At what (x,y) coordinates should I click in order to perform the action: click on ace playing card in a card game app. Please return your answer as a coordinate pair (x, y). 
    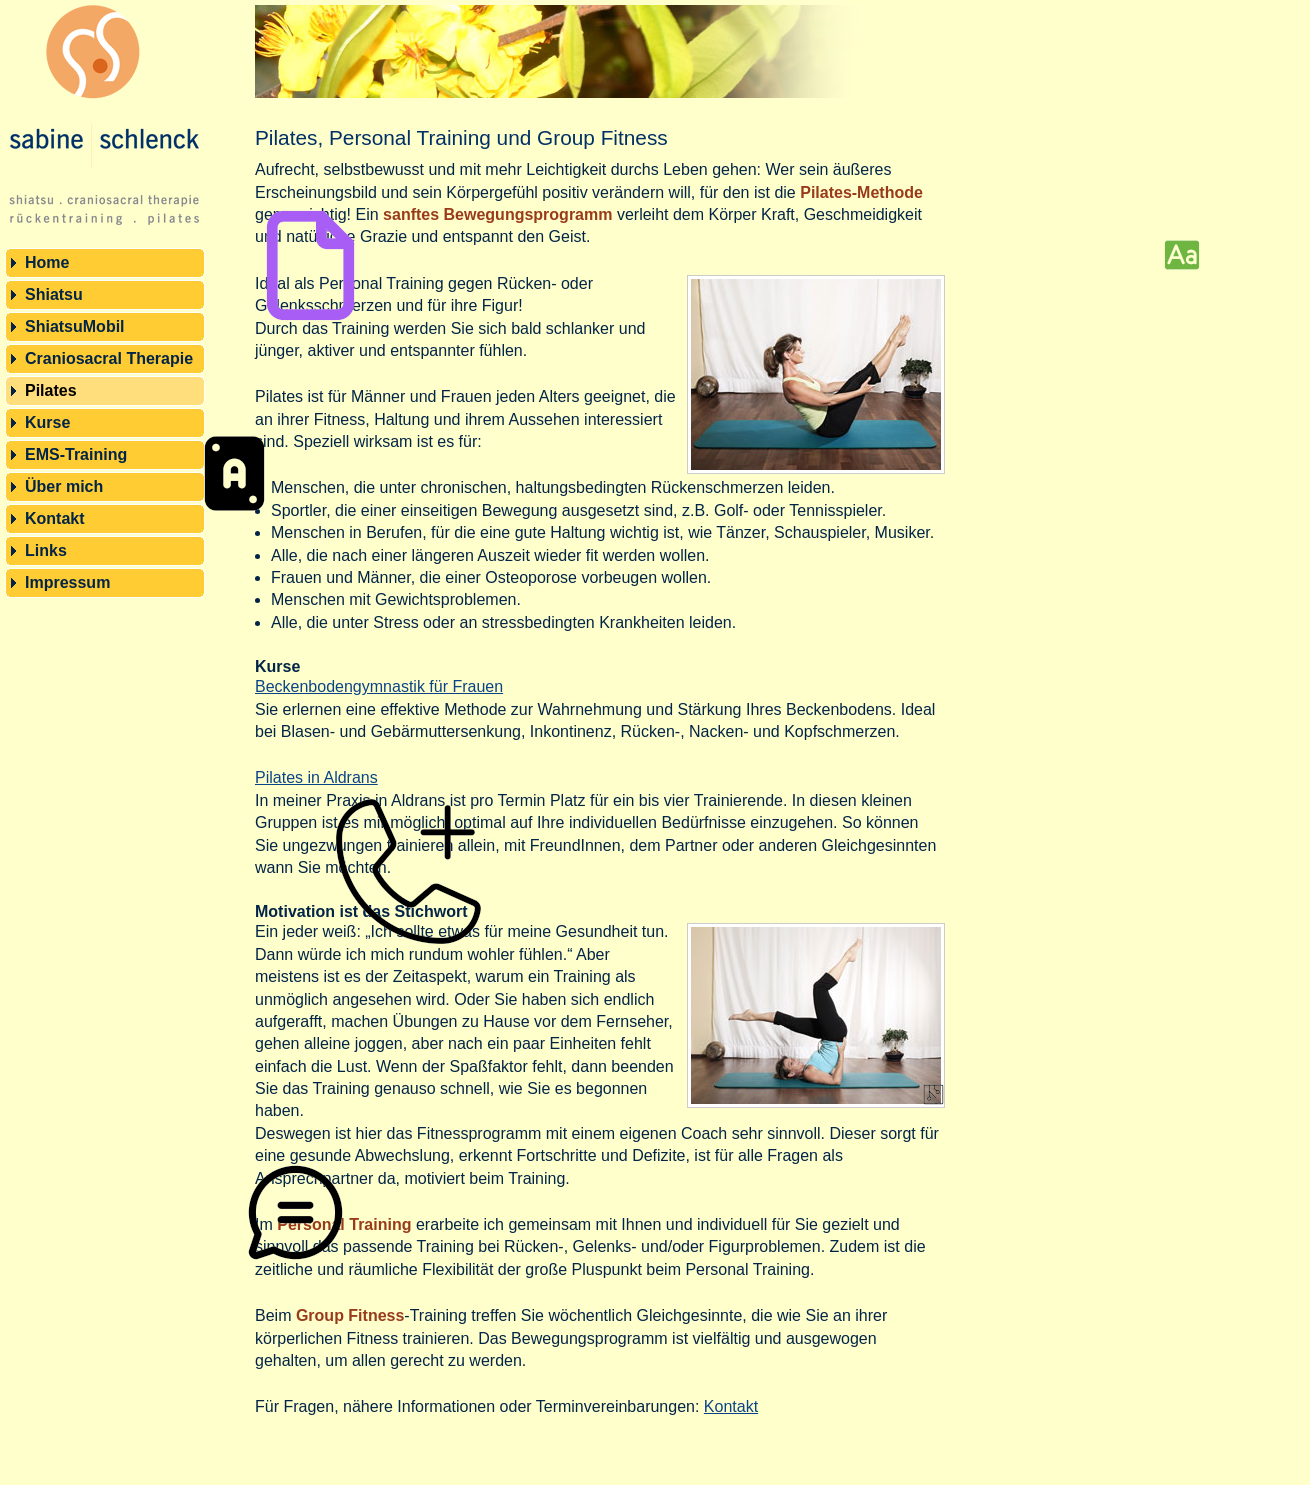
    Looking at the image, I should click on (234, 473).